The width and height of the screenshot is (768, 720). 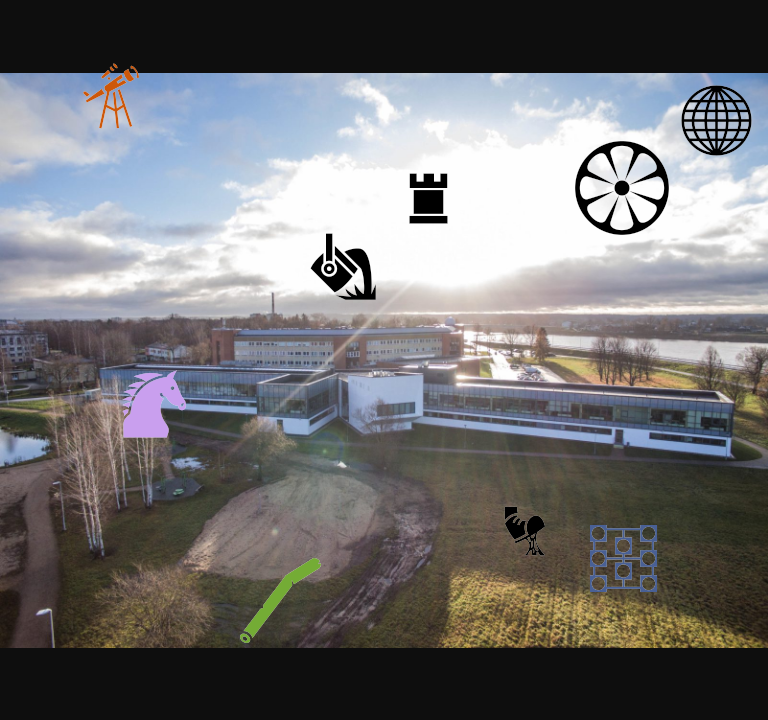 What do you see at coordinates (280, 600) in the screenshot?
I see `select the lead pipe weapon in a mystery or detective game` at bounding box center [280, 600].